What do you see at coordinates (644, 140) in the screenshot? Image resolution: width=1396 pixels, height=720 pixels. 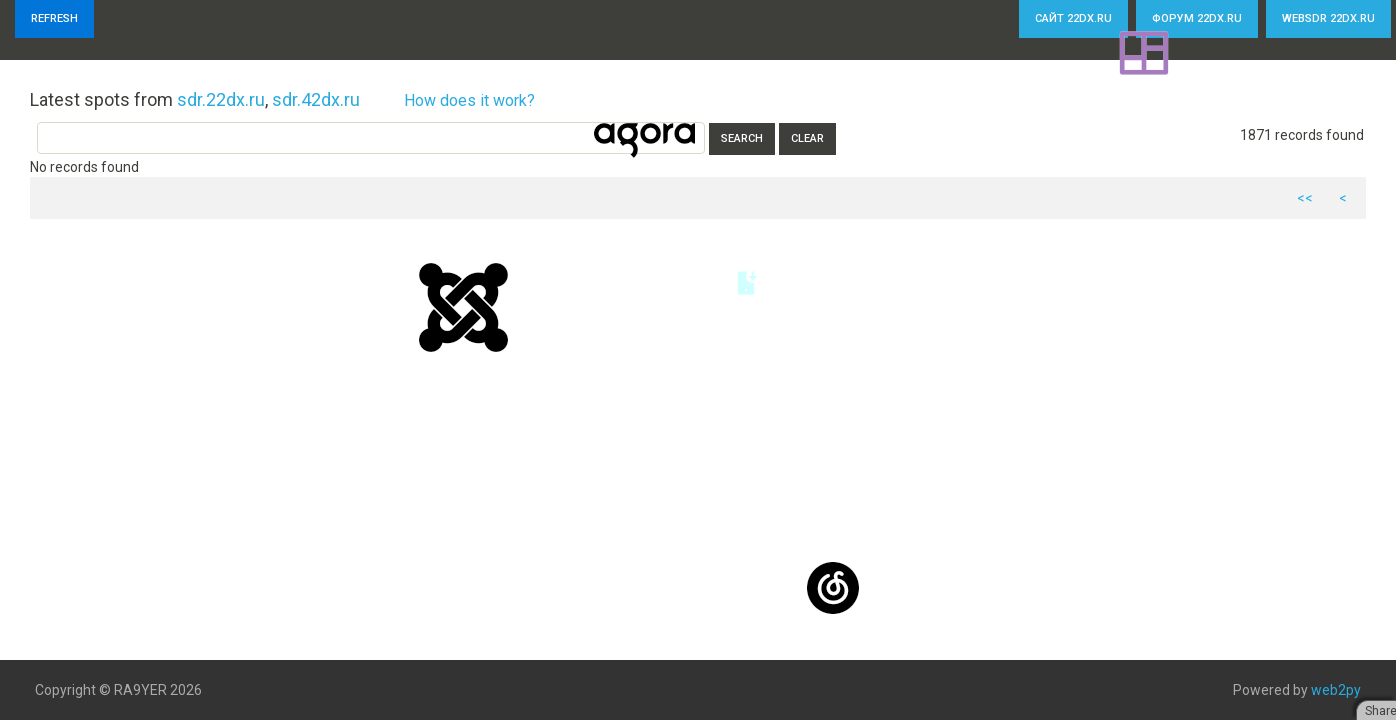 I see `agora brand logo` at bounding box center [644, 140].